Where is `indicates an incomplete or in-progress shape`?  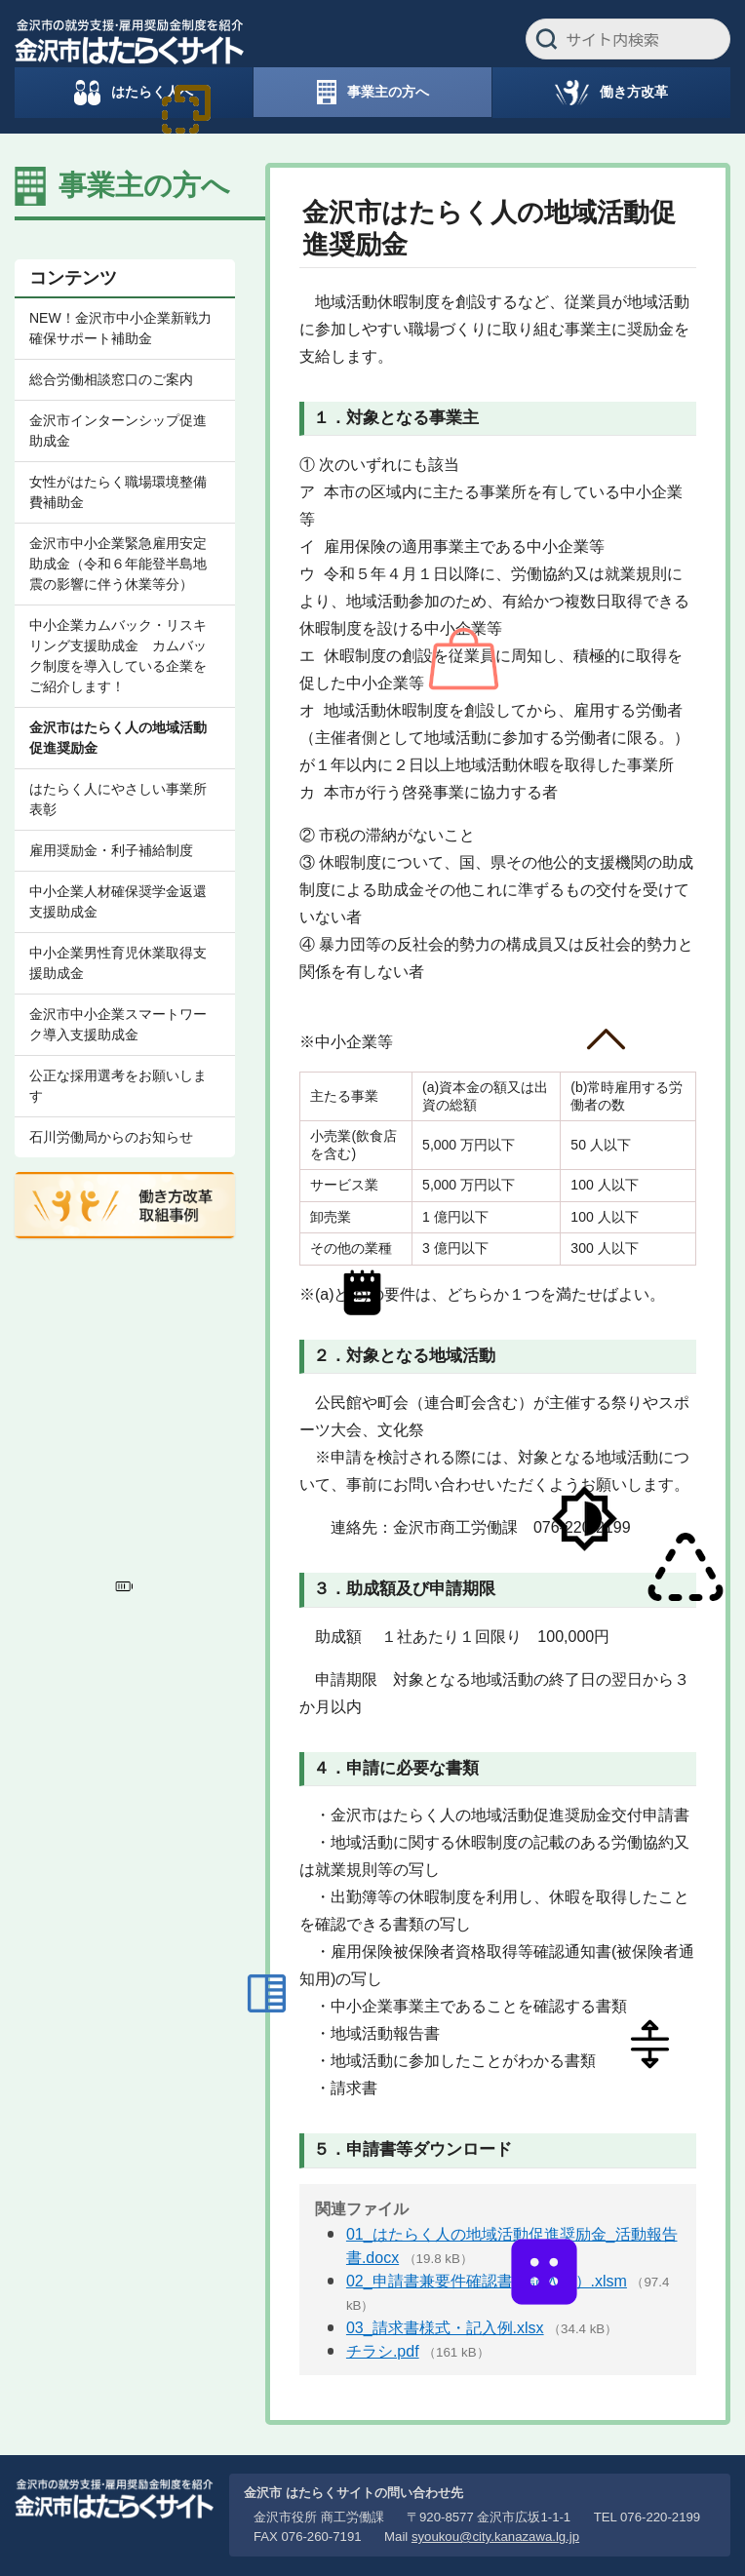 indicates an incomplete or in-progress shape is located at coordinates (686, 1567).